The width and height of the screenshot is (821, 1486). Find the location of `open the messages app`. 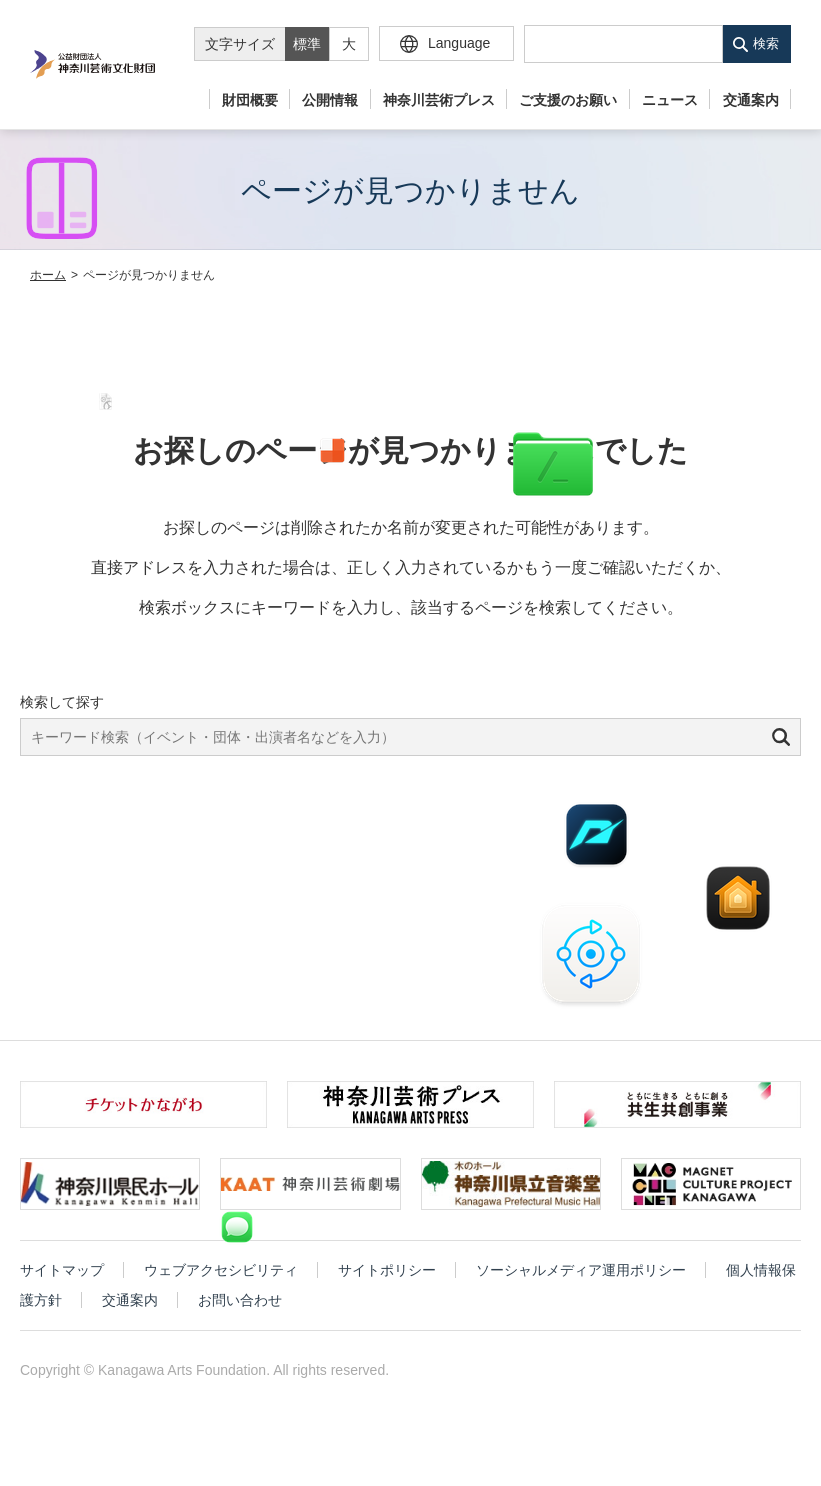

open the messages app is located at coordinates (237, 1227).